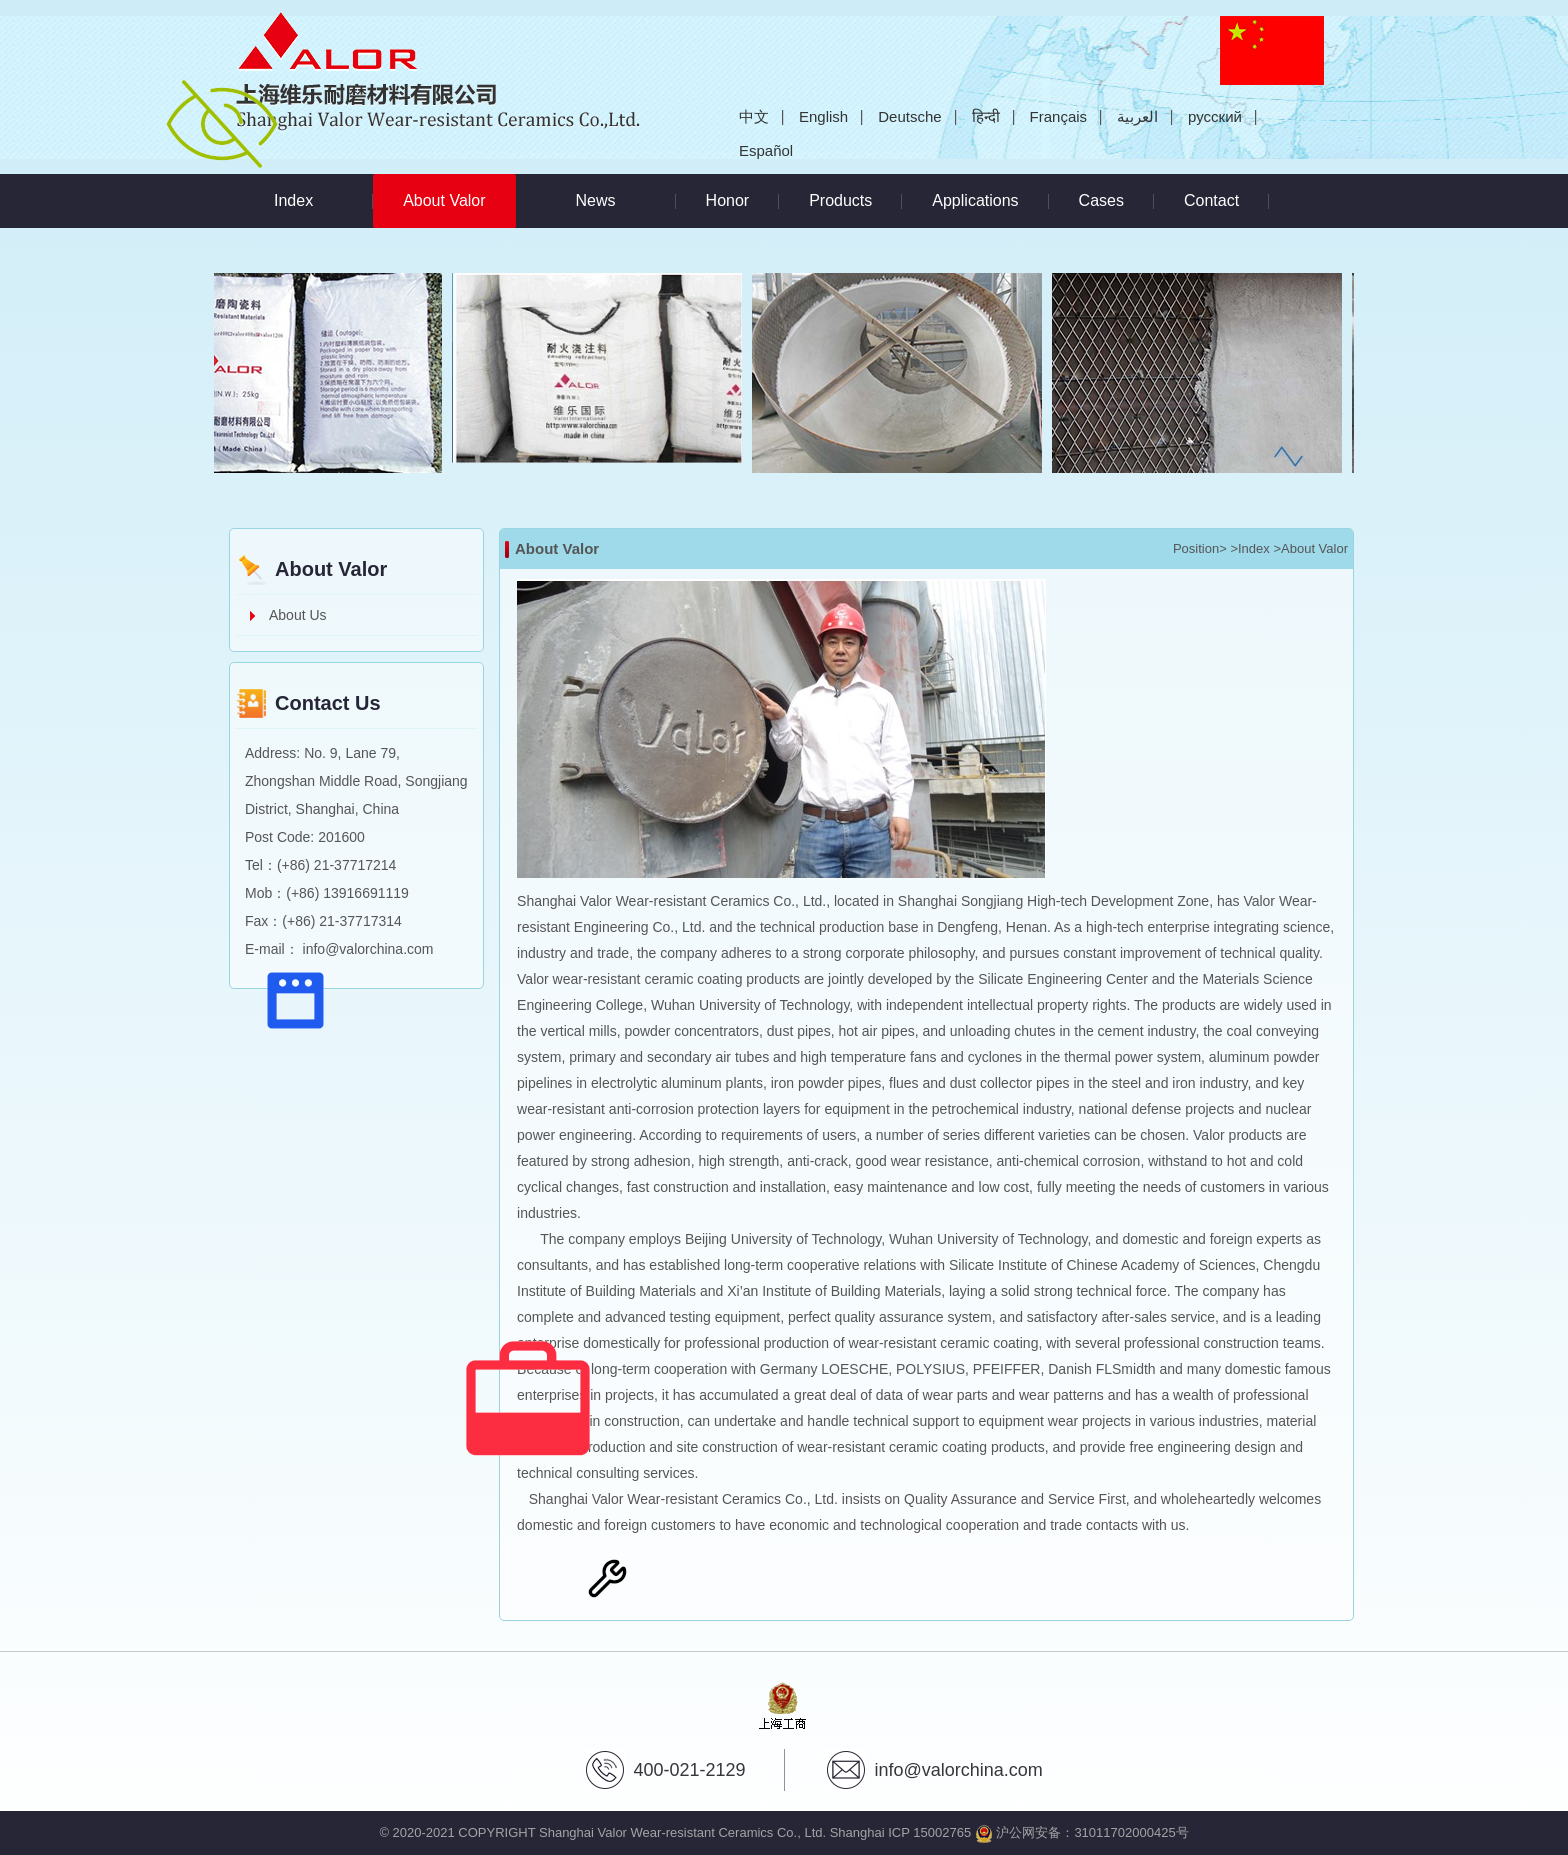 Image resolution: width=1568 pixels, height=1855 pixels. What do you see at coordinates (295, 1000) in the screenshot?
I see `access oven or cooking controls` at bounding box center [295, 1000].